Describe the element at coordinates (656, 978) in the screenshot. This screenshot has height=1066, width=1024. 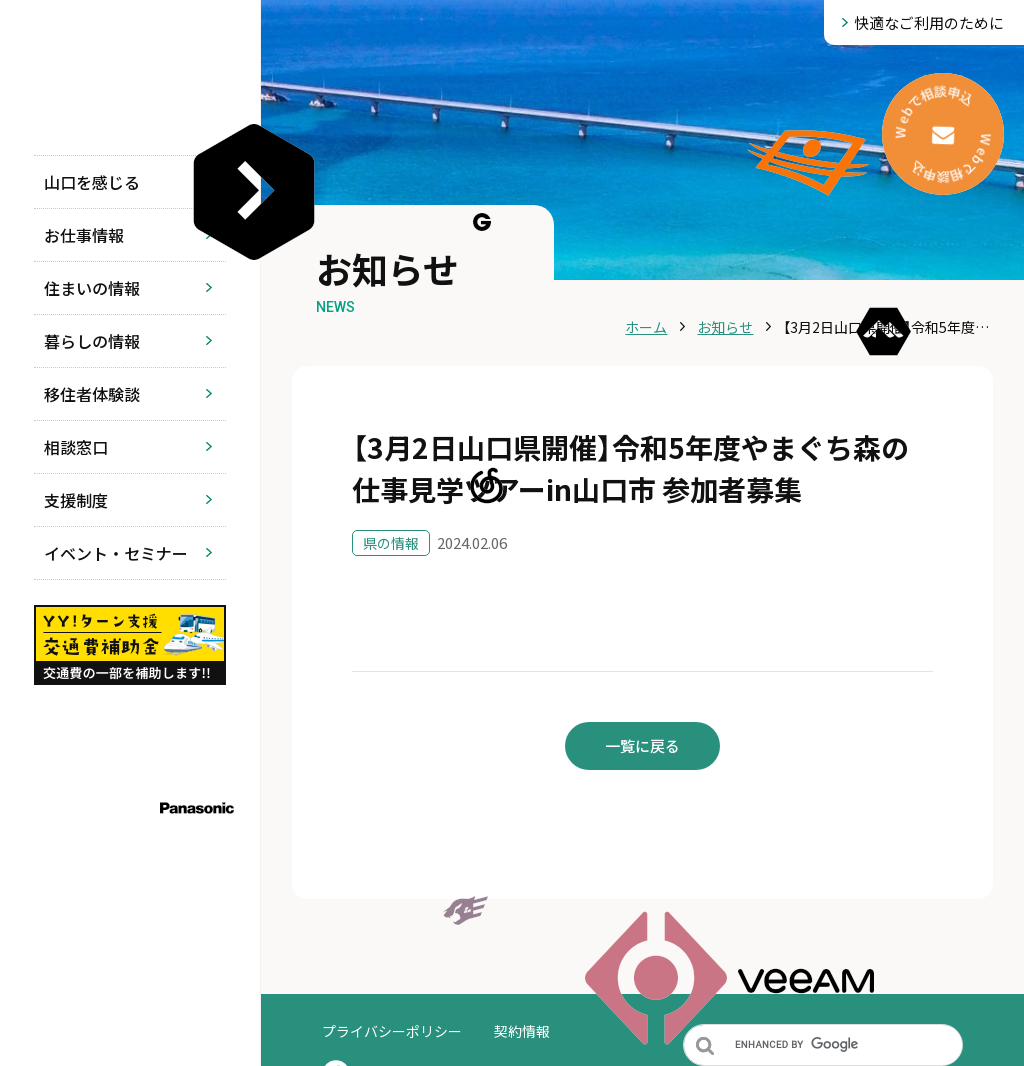
I see `codestream logo` at that location.